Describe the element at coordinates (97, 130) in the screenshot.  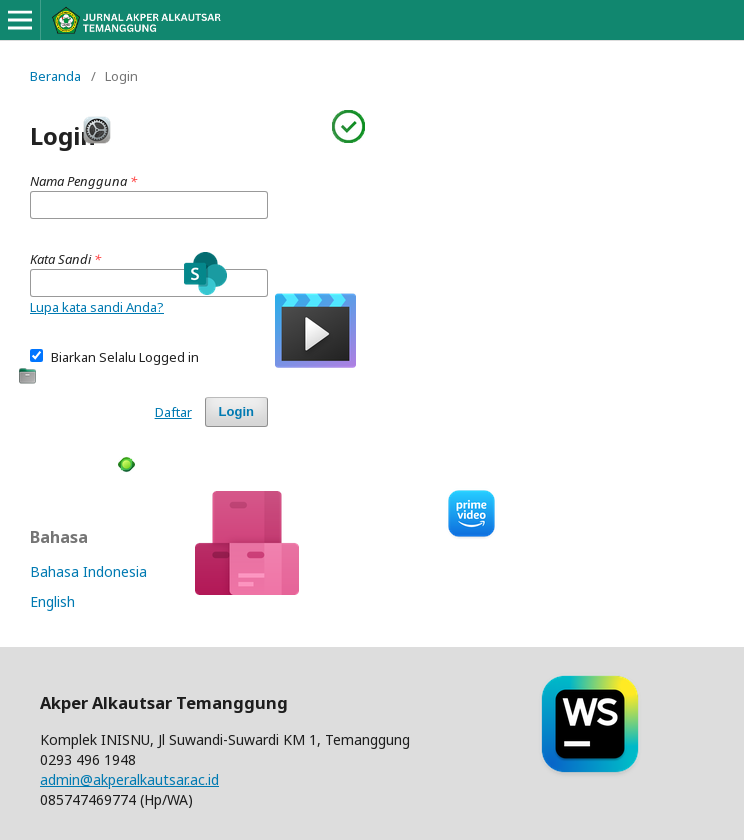
I see `open system preferences or settings` at that location.